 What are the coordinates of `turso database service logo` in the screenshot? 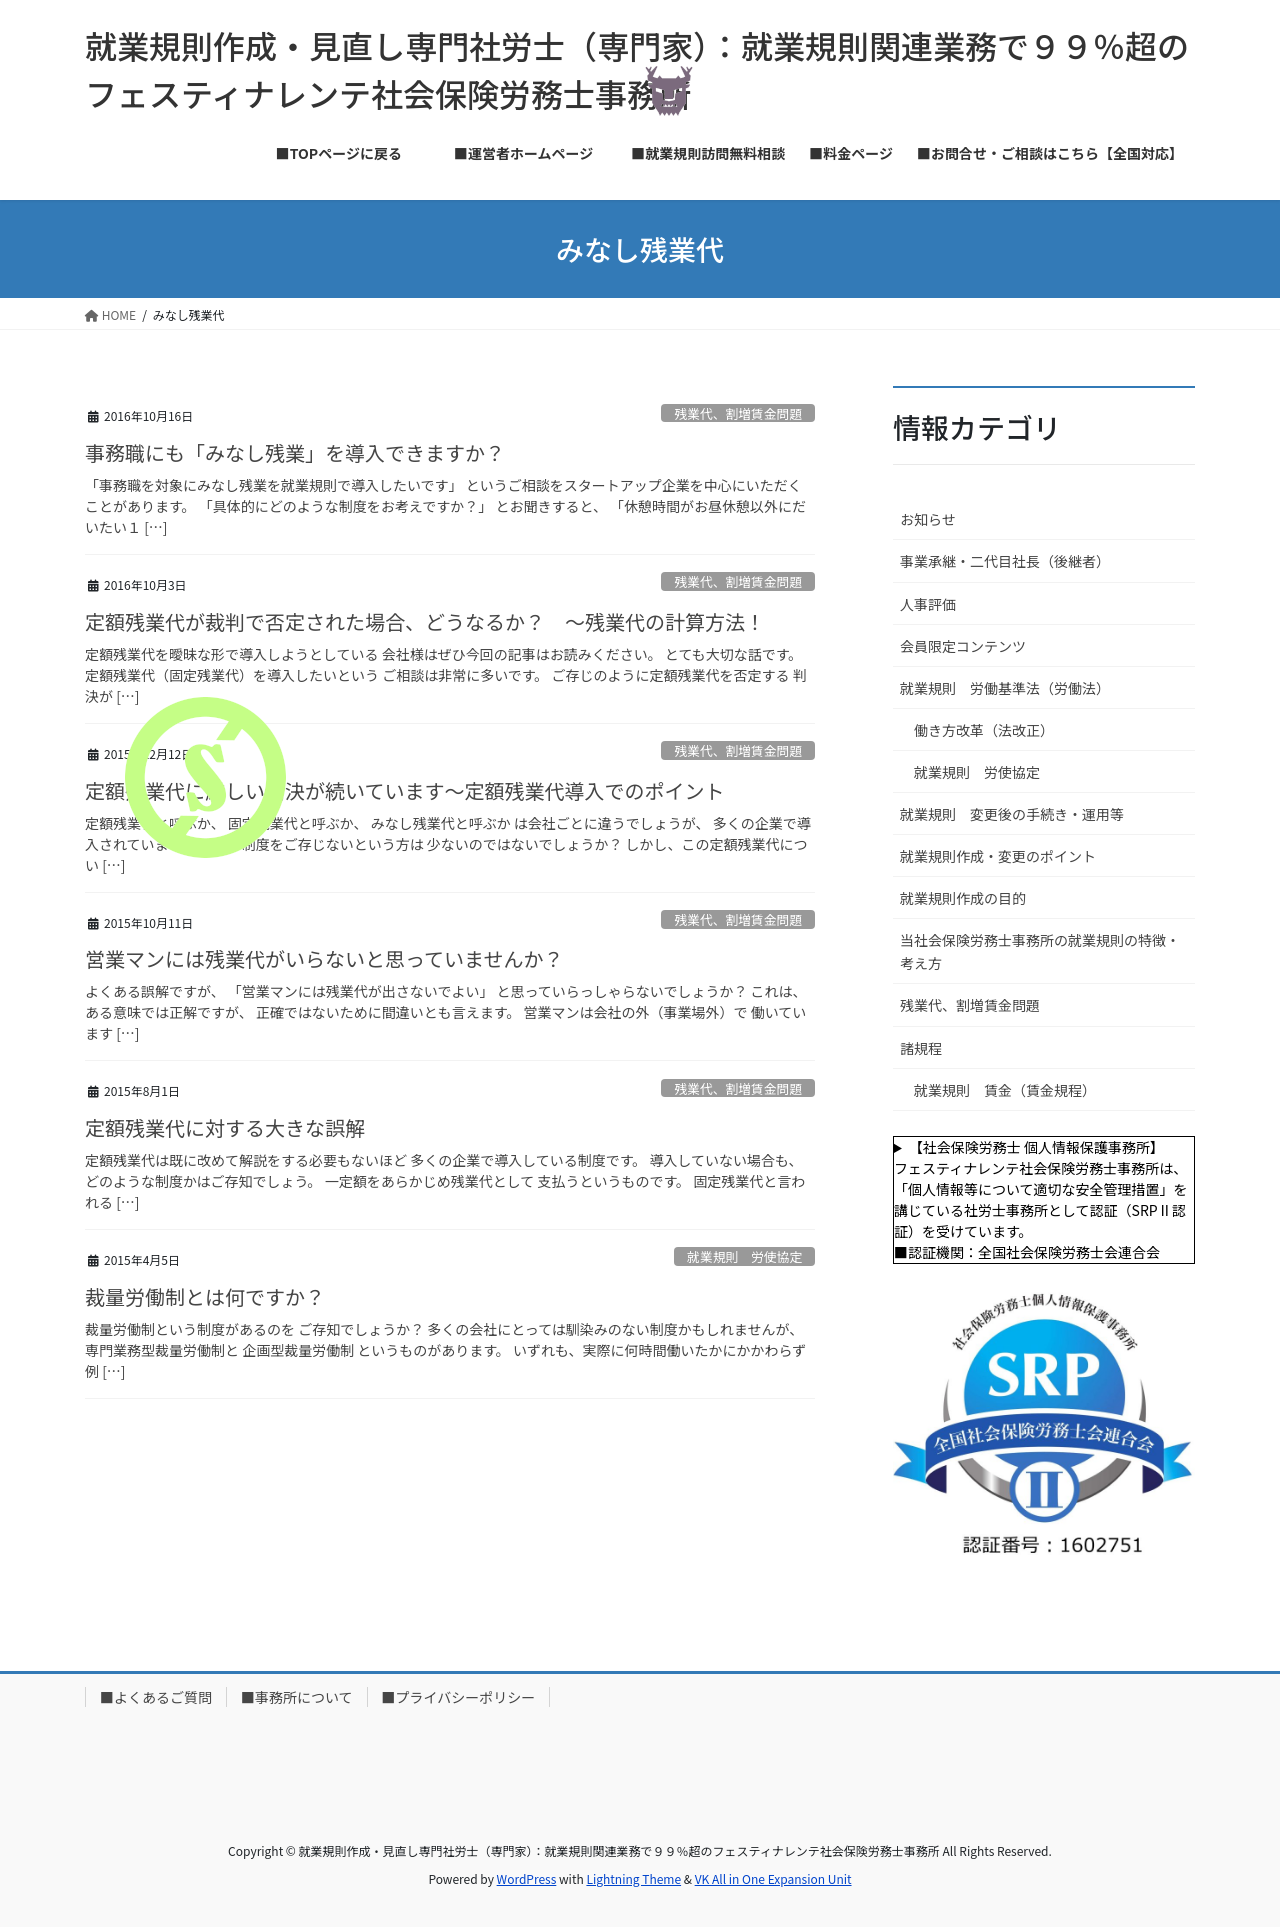 It's located at (669, 91).